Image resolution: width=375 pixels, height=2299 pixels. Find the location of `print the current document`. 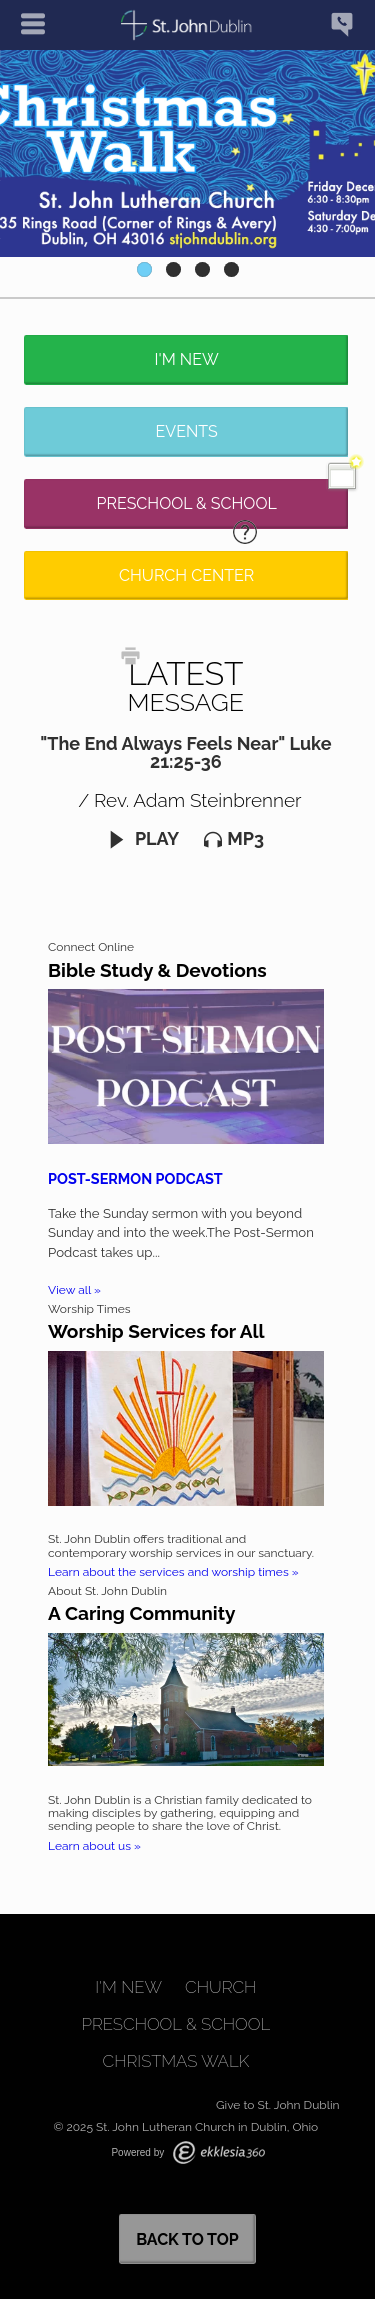

print the current document is located at coordinates (130, 656).